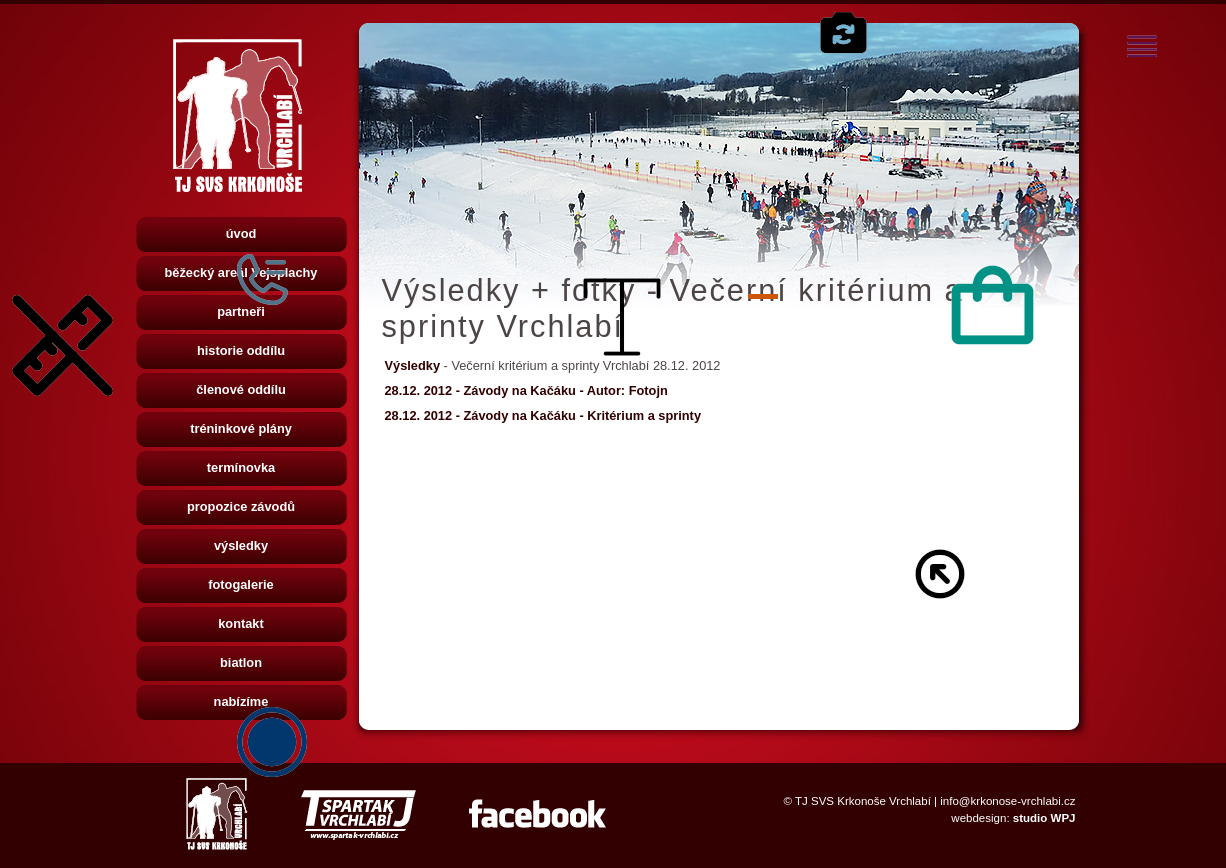  Describe the element at coordinates (62, 345) in the screenshot. I see `disable measurement tools` at that location.